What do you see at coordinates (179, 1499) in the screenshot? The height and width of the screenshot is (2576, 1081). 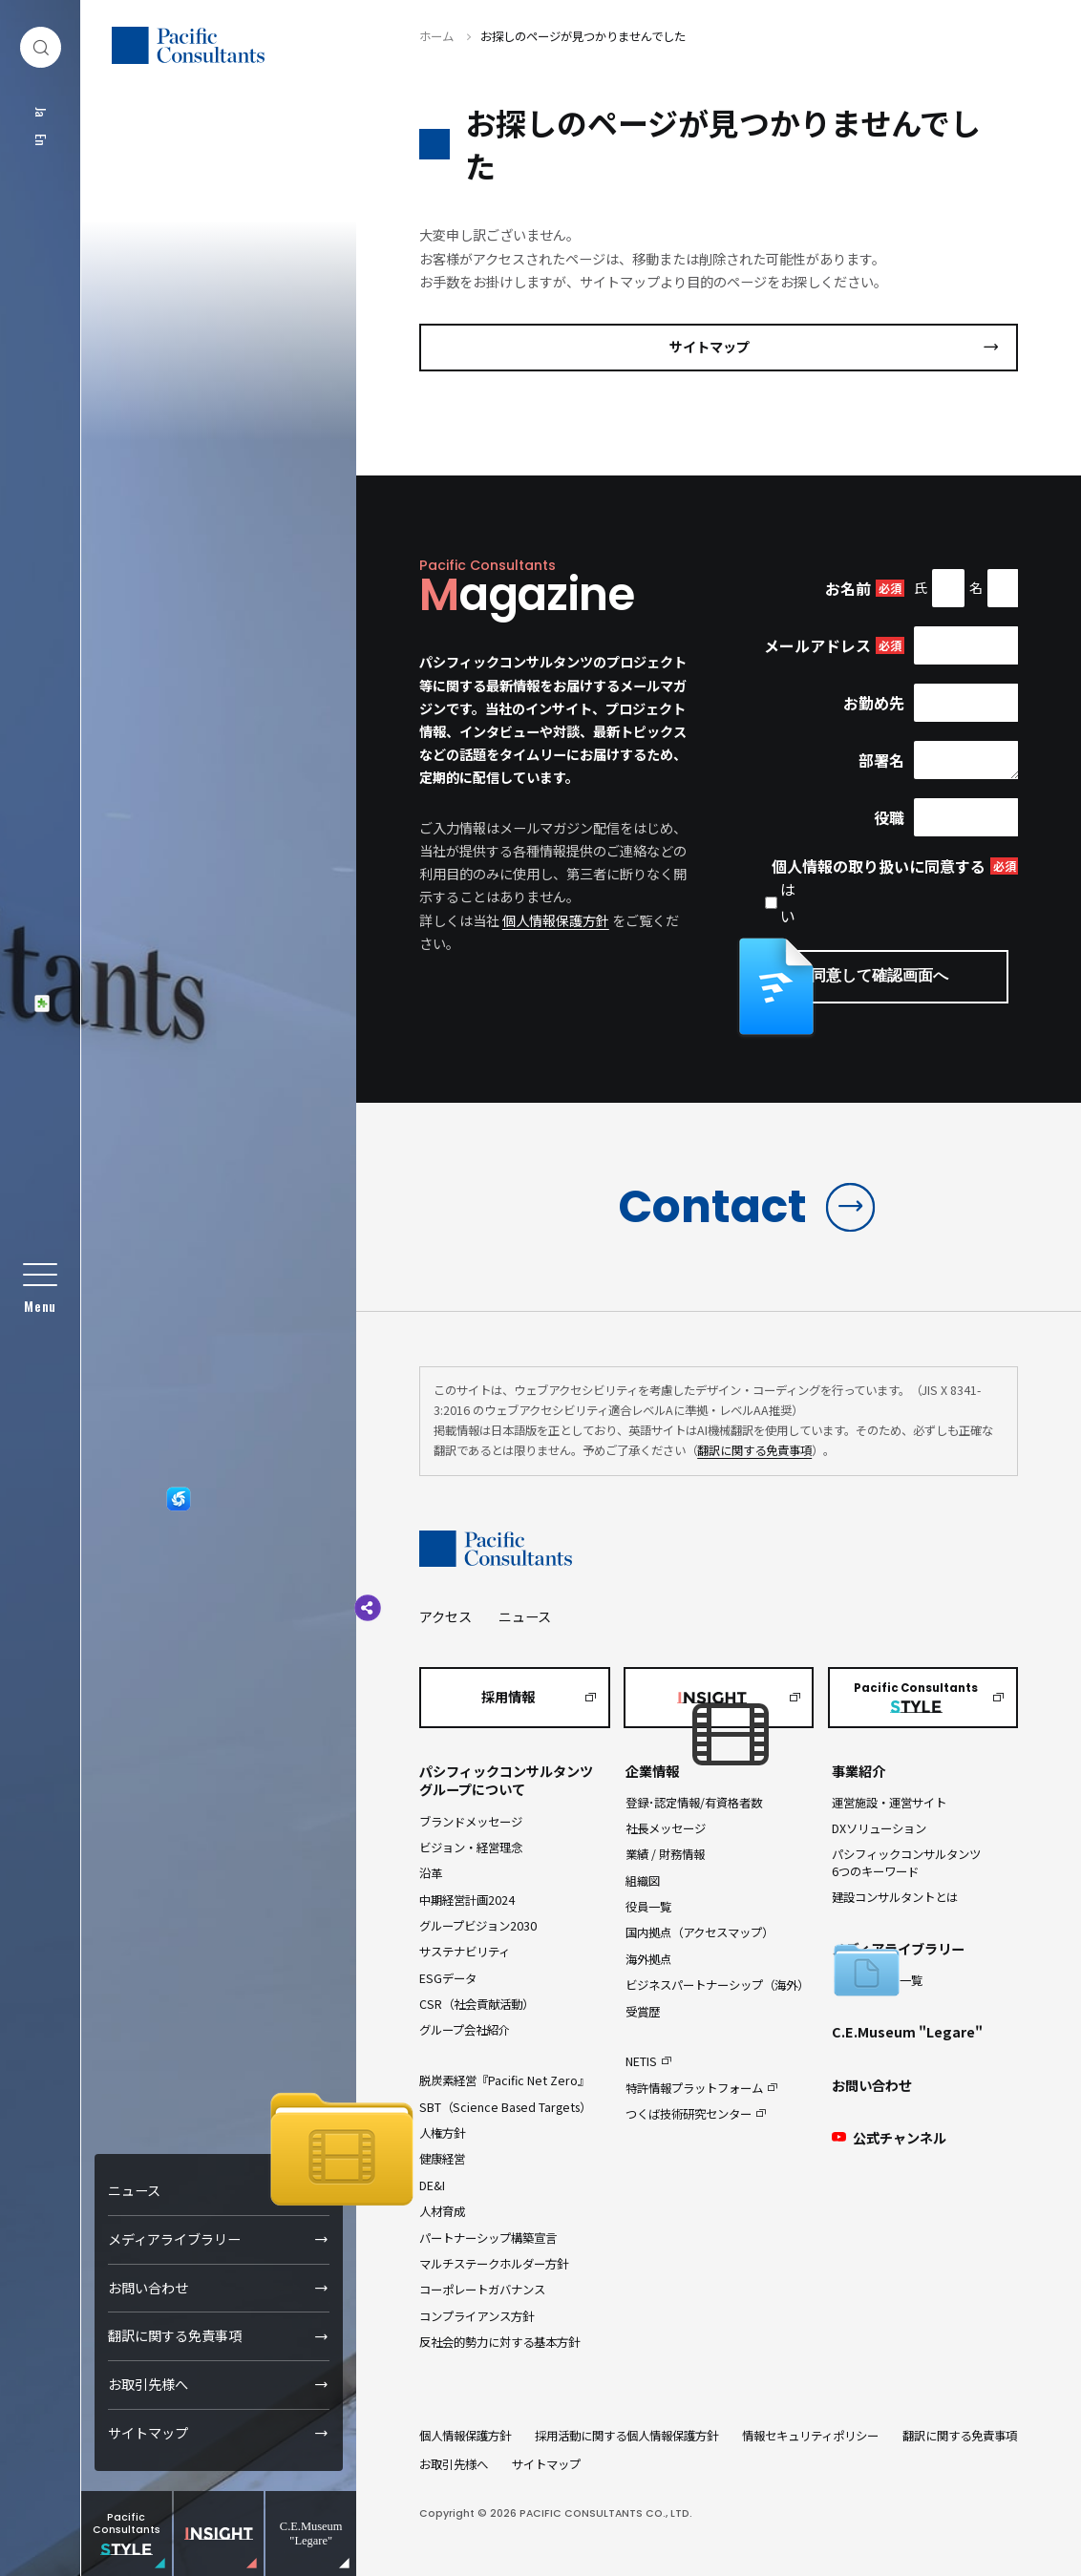 I see `open shutter screenshot tool` at bounding box center [179, 1499].